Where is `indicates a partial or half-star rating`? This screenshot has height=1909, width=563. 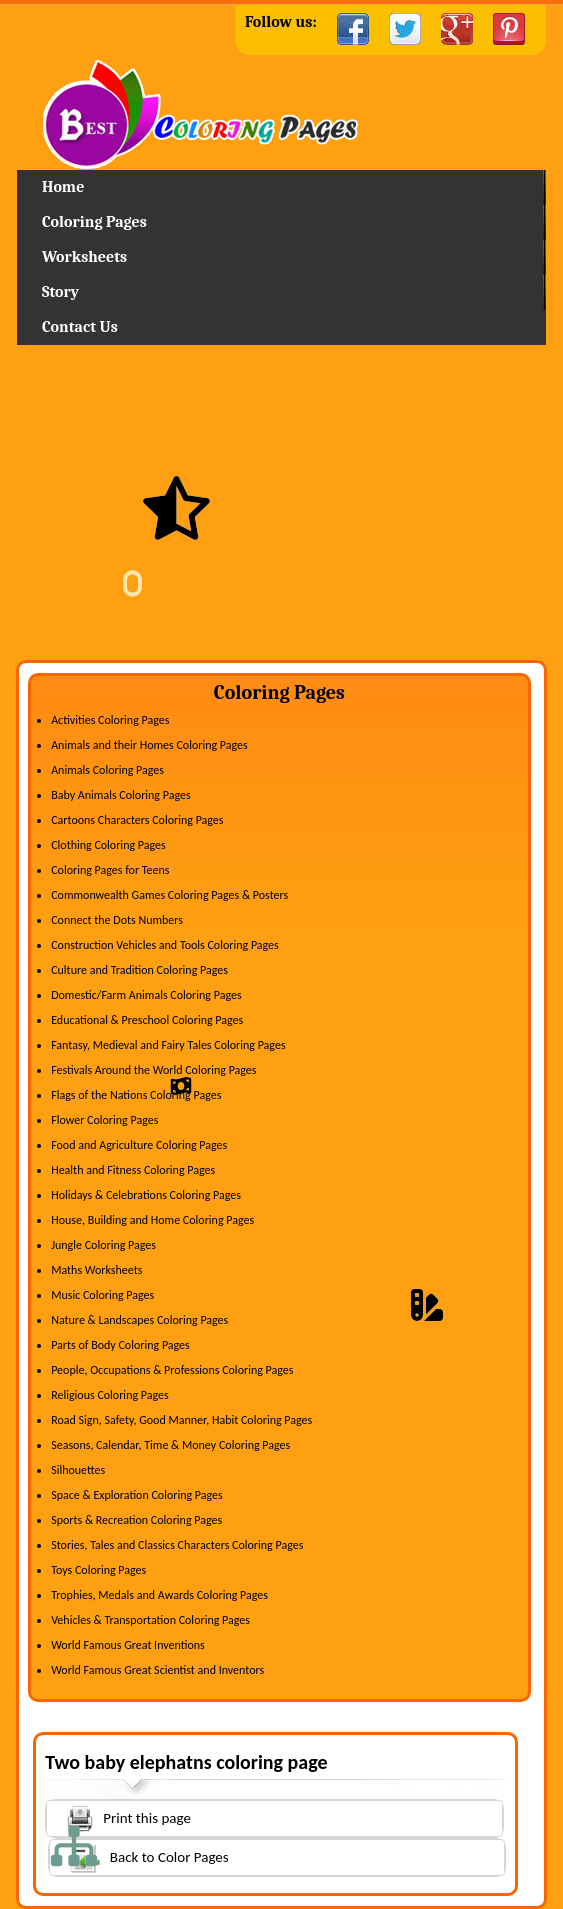
indicates a partial or half-star rating is located at coordinates (176, 509).